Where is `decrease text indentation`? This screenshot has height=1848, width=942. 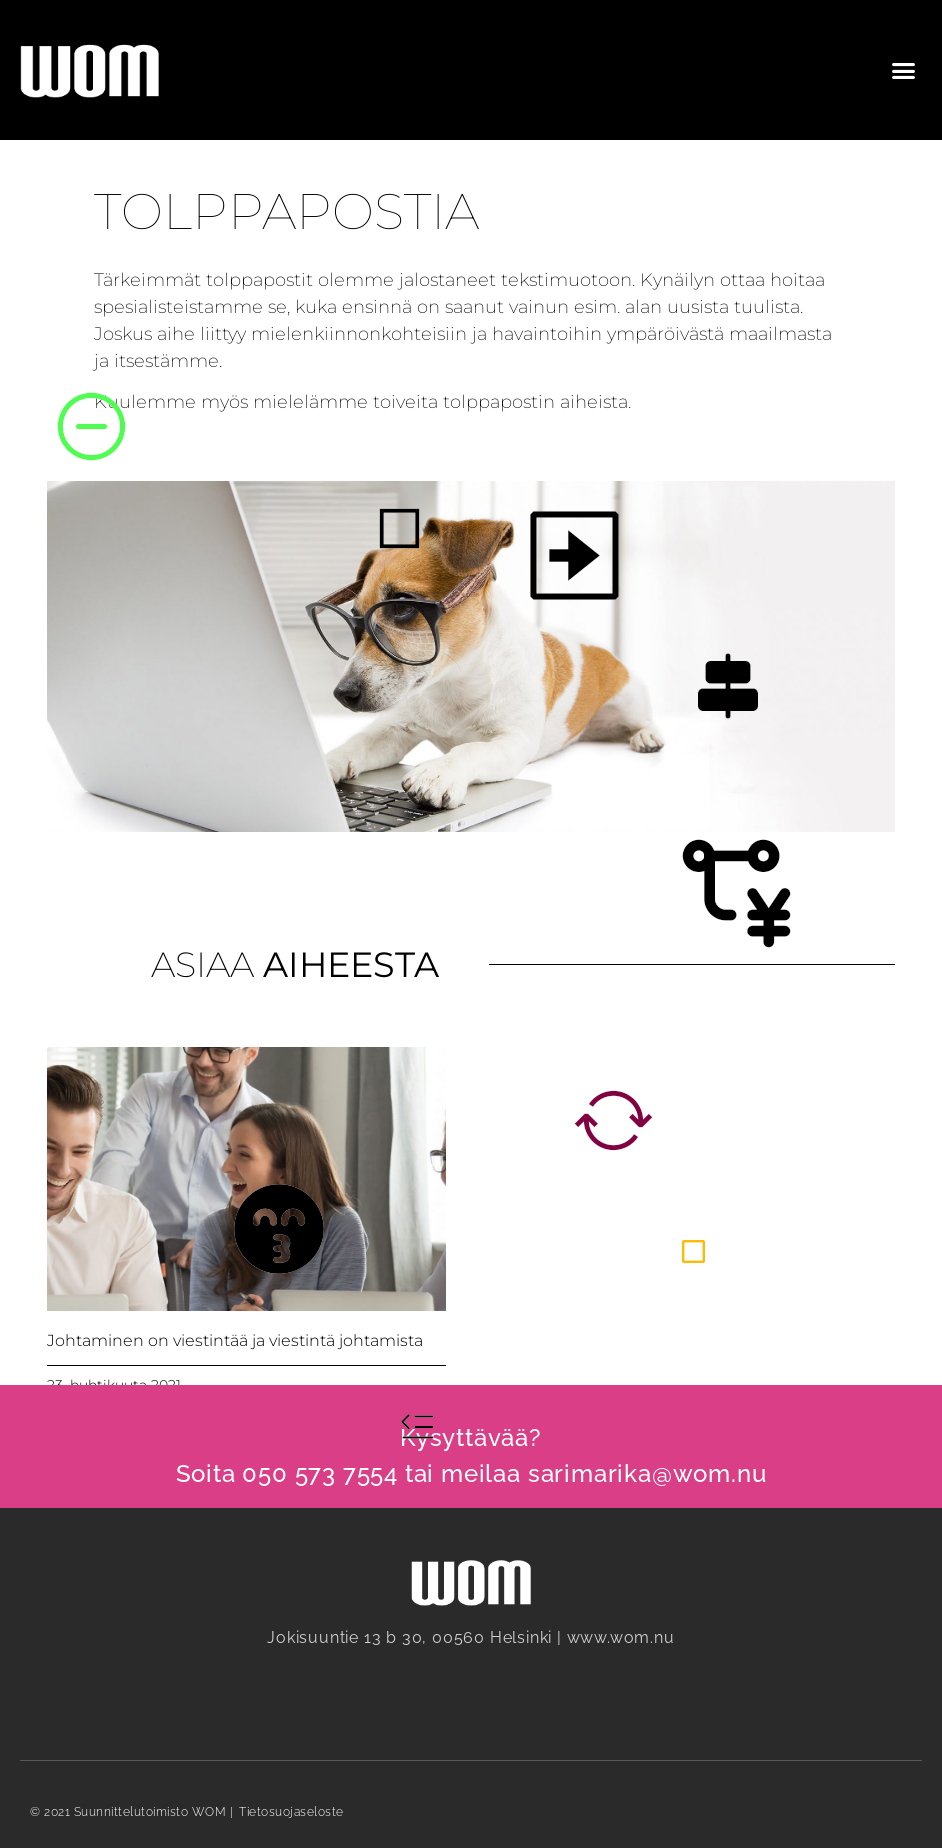 decrease text indentation is located at coordinates (418, 1427).